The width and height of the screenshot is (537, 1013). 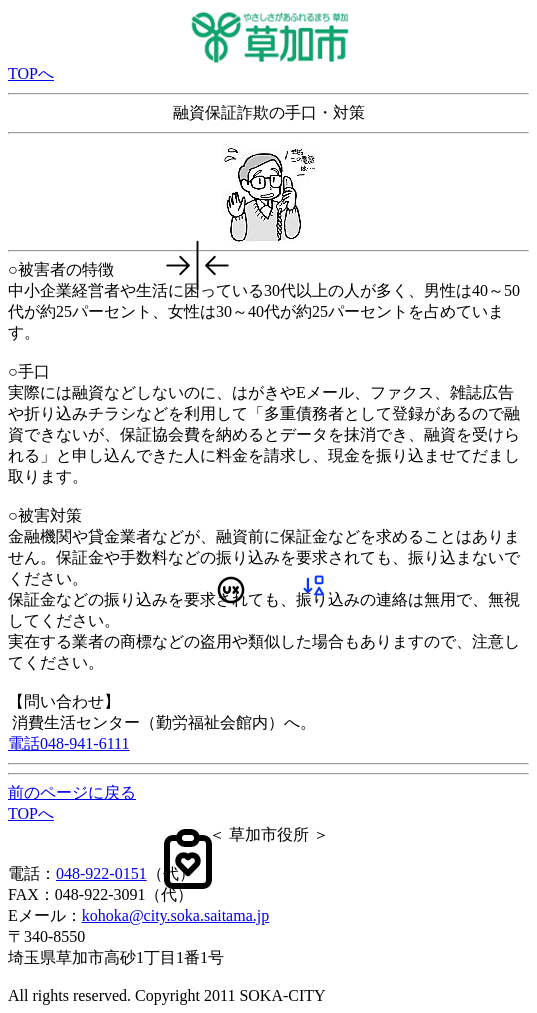 What do you see at coordinates (231, 590) in the screenshot?
I see `access user experience design tools` at bounding box center [231, 590].